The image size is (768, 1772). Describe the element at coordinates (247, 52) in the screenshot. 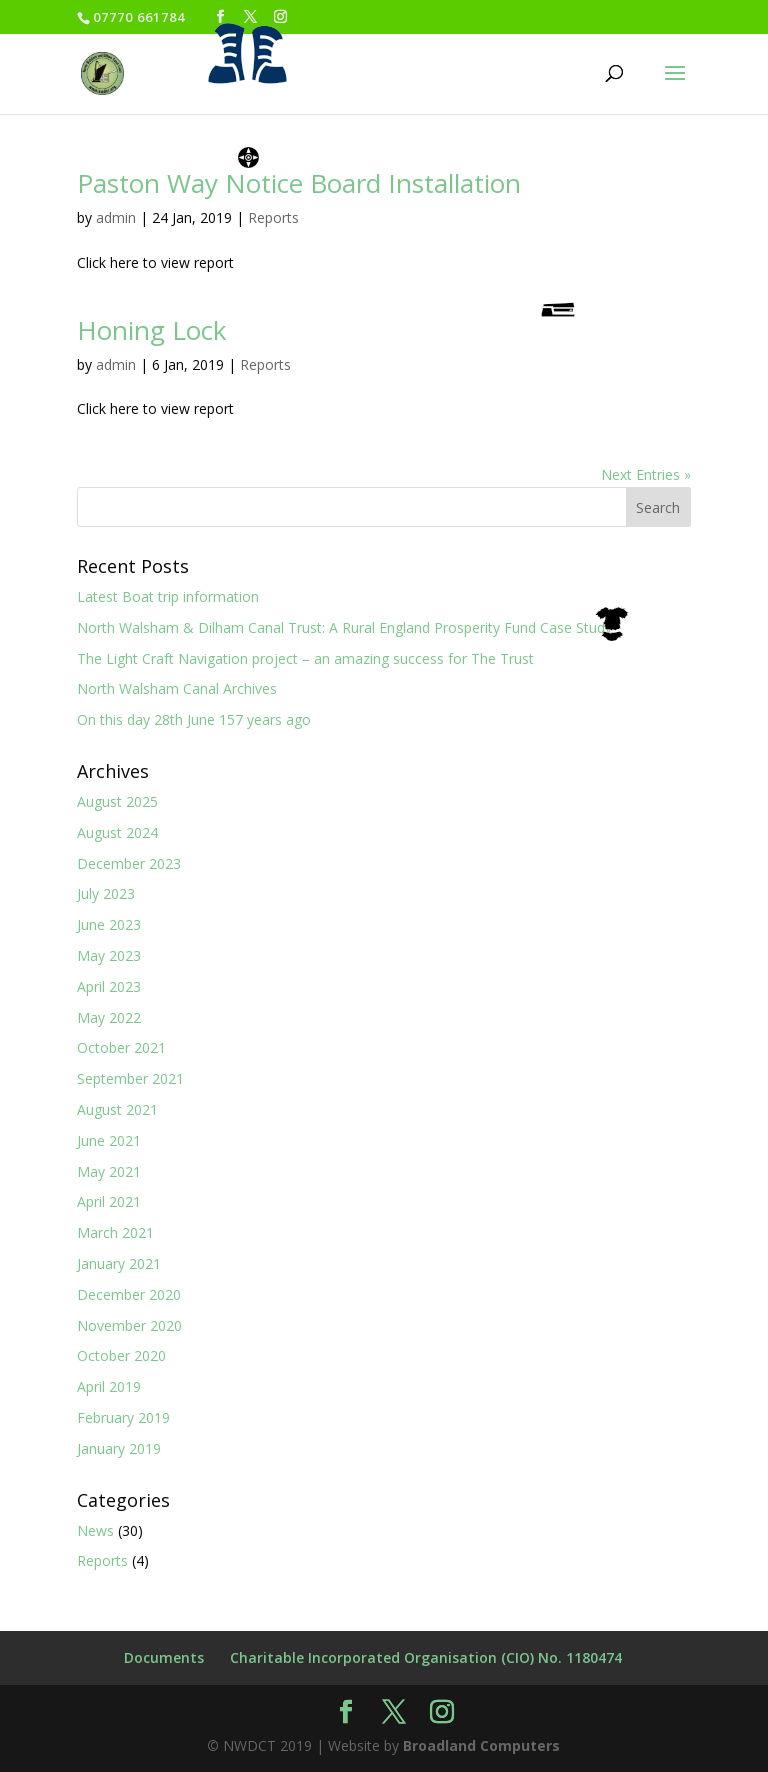

I see `equip steel-toe boots to your character` at that location.